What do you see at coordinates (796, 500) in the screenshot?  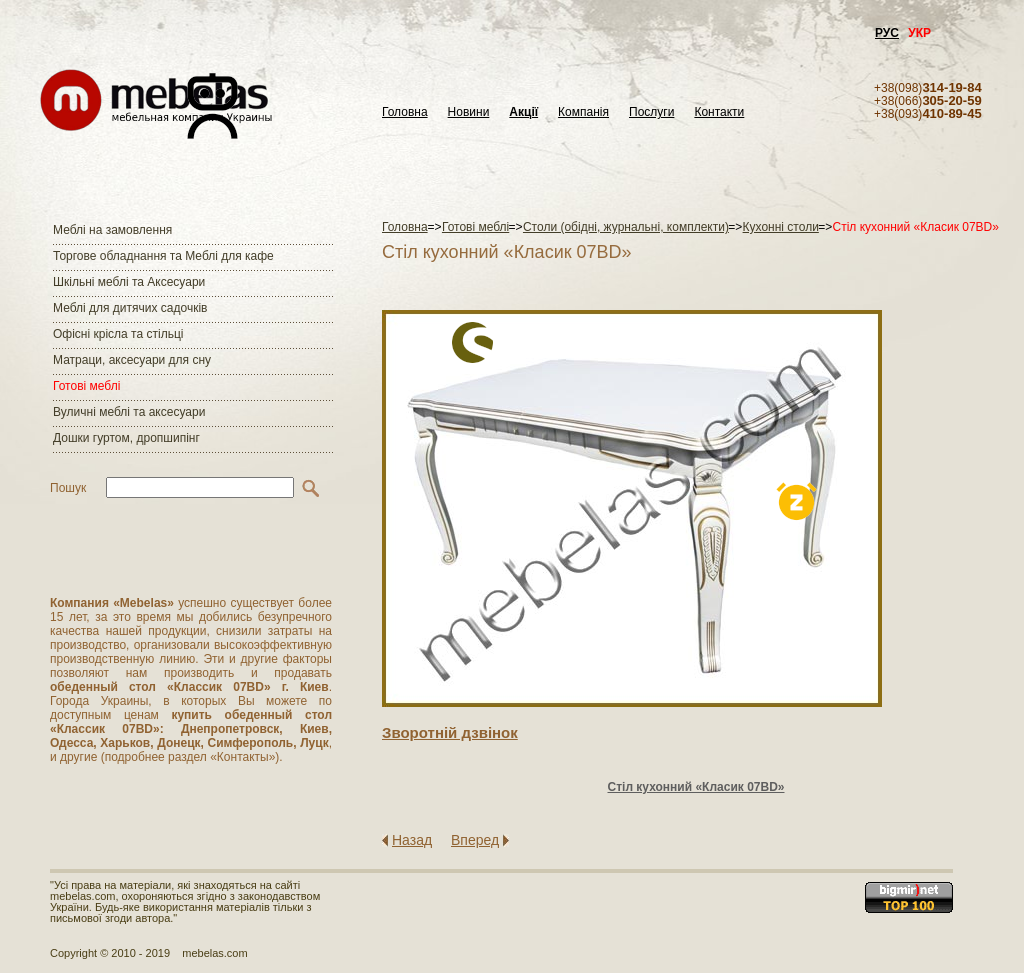 I see `snooze an active alarm` at bounding box center [796, 500].